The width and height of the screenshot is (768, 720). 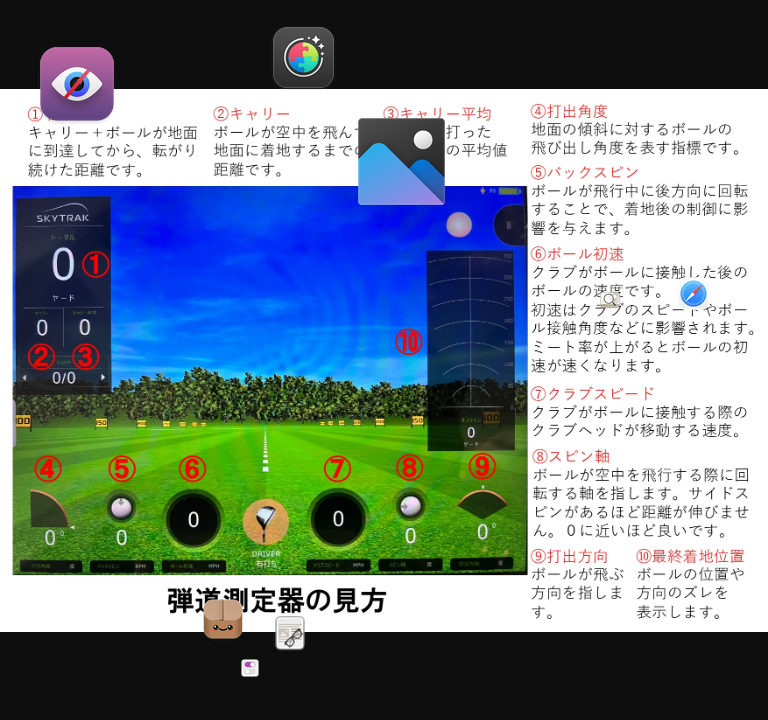 What do you see at coordinates (610, 300) in the screenshot?
I see `open the image viewer application` at bounding box center [610, 300].